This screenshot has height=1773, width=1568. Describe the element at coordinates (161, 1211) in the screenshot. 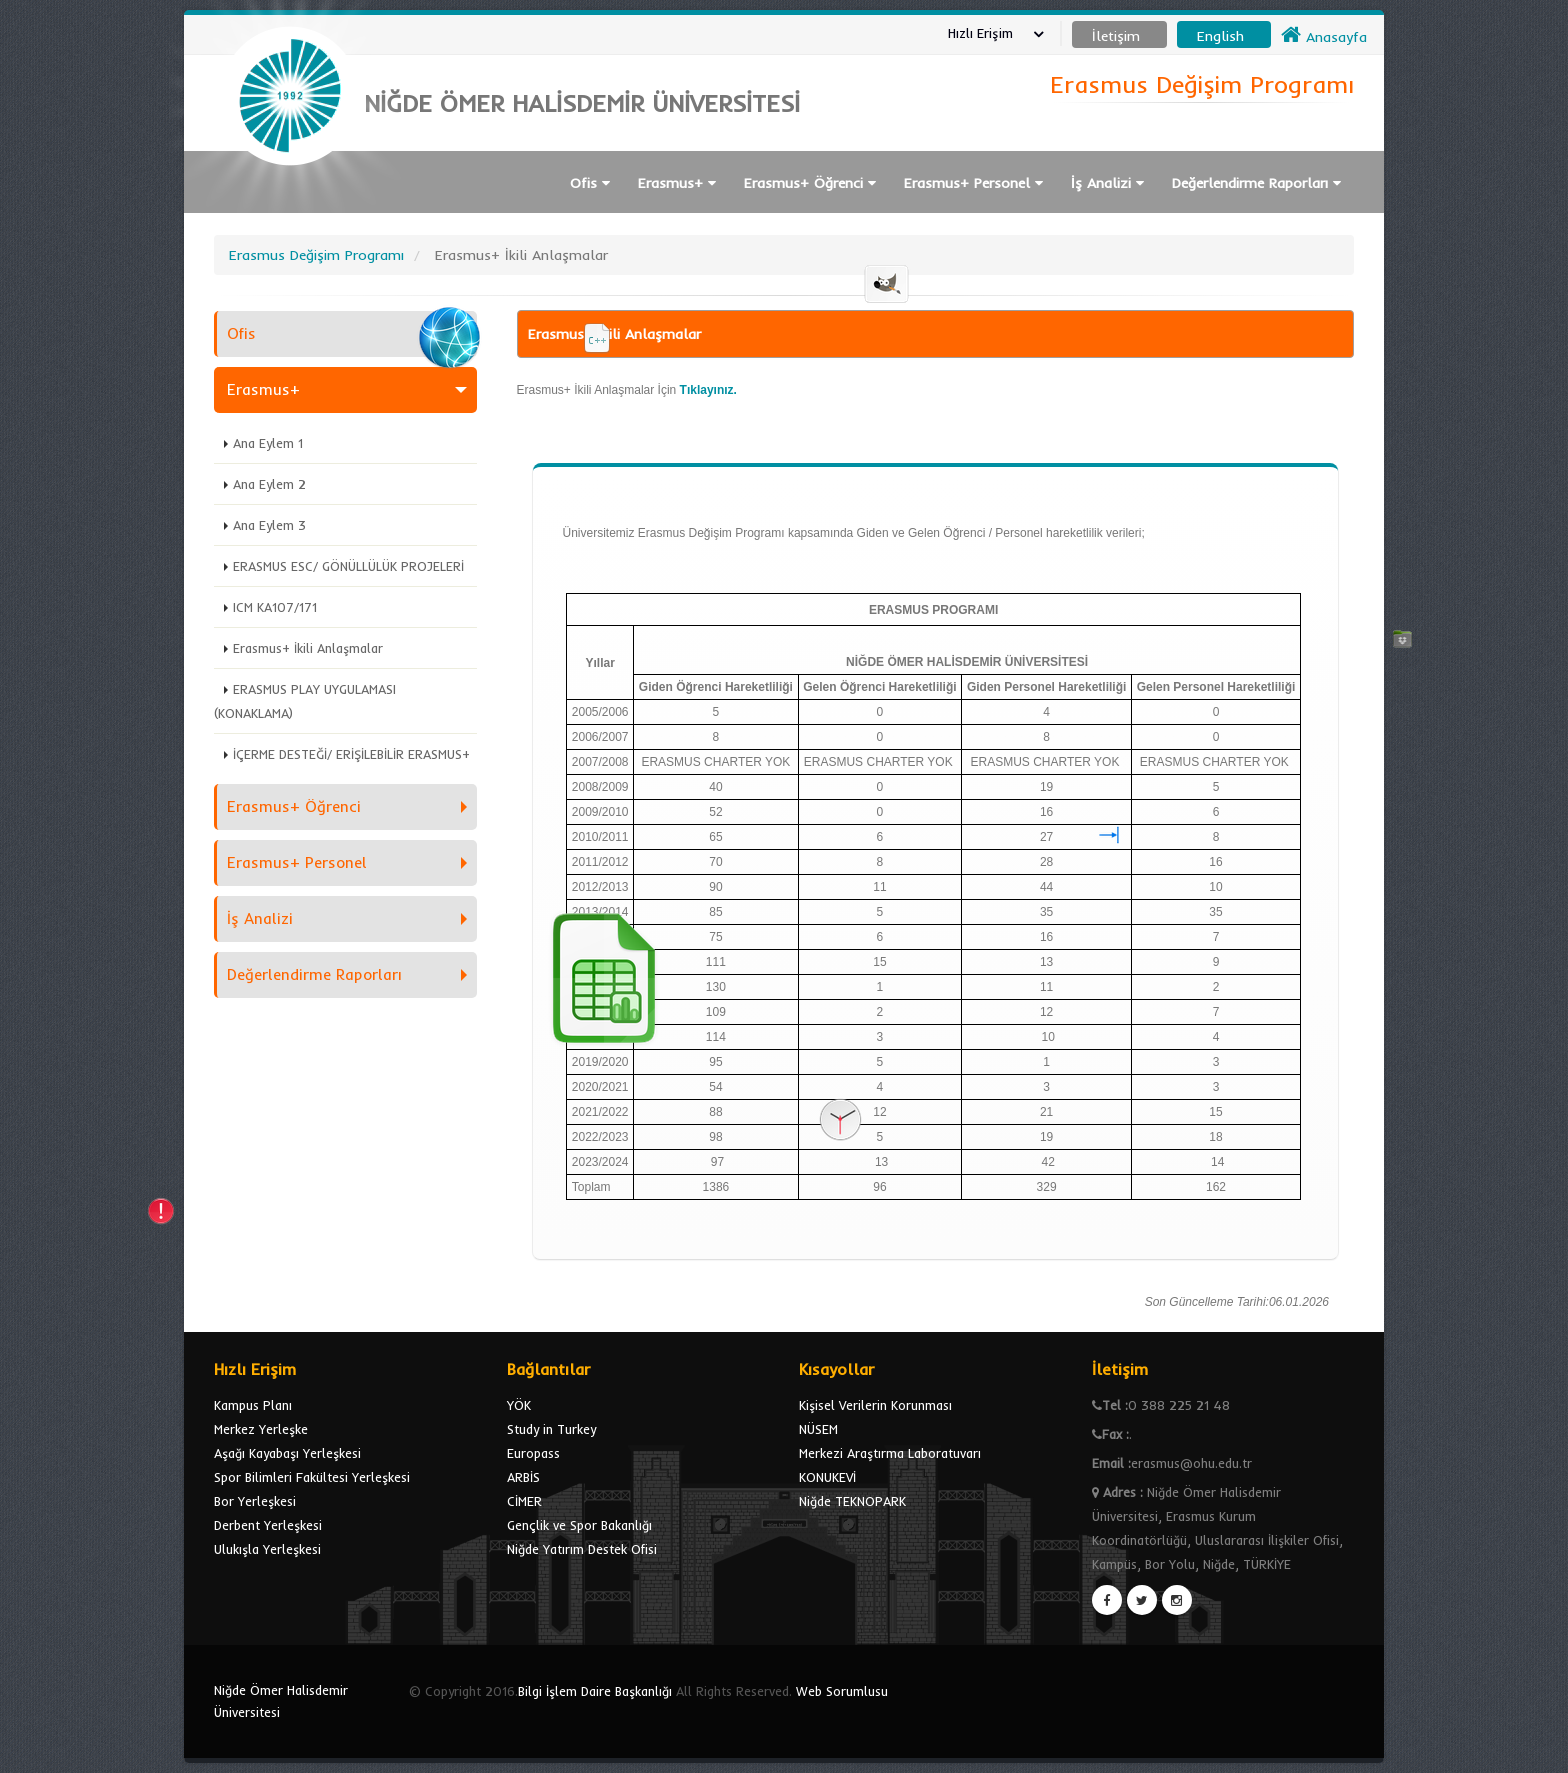

I see `indicates a warning or alert requiring attention` at that location.